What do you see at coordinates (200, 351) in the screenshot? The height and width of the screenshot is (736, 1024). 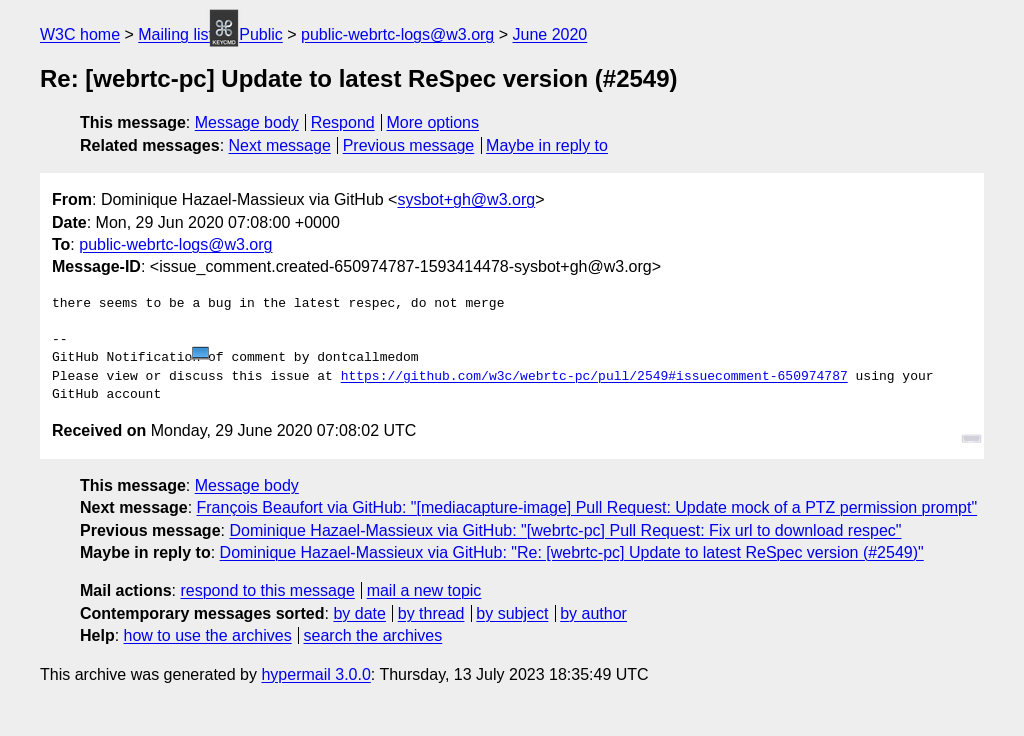 I see `macbook pro device identifier in system settings` at bounding box center [200, 351].